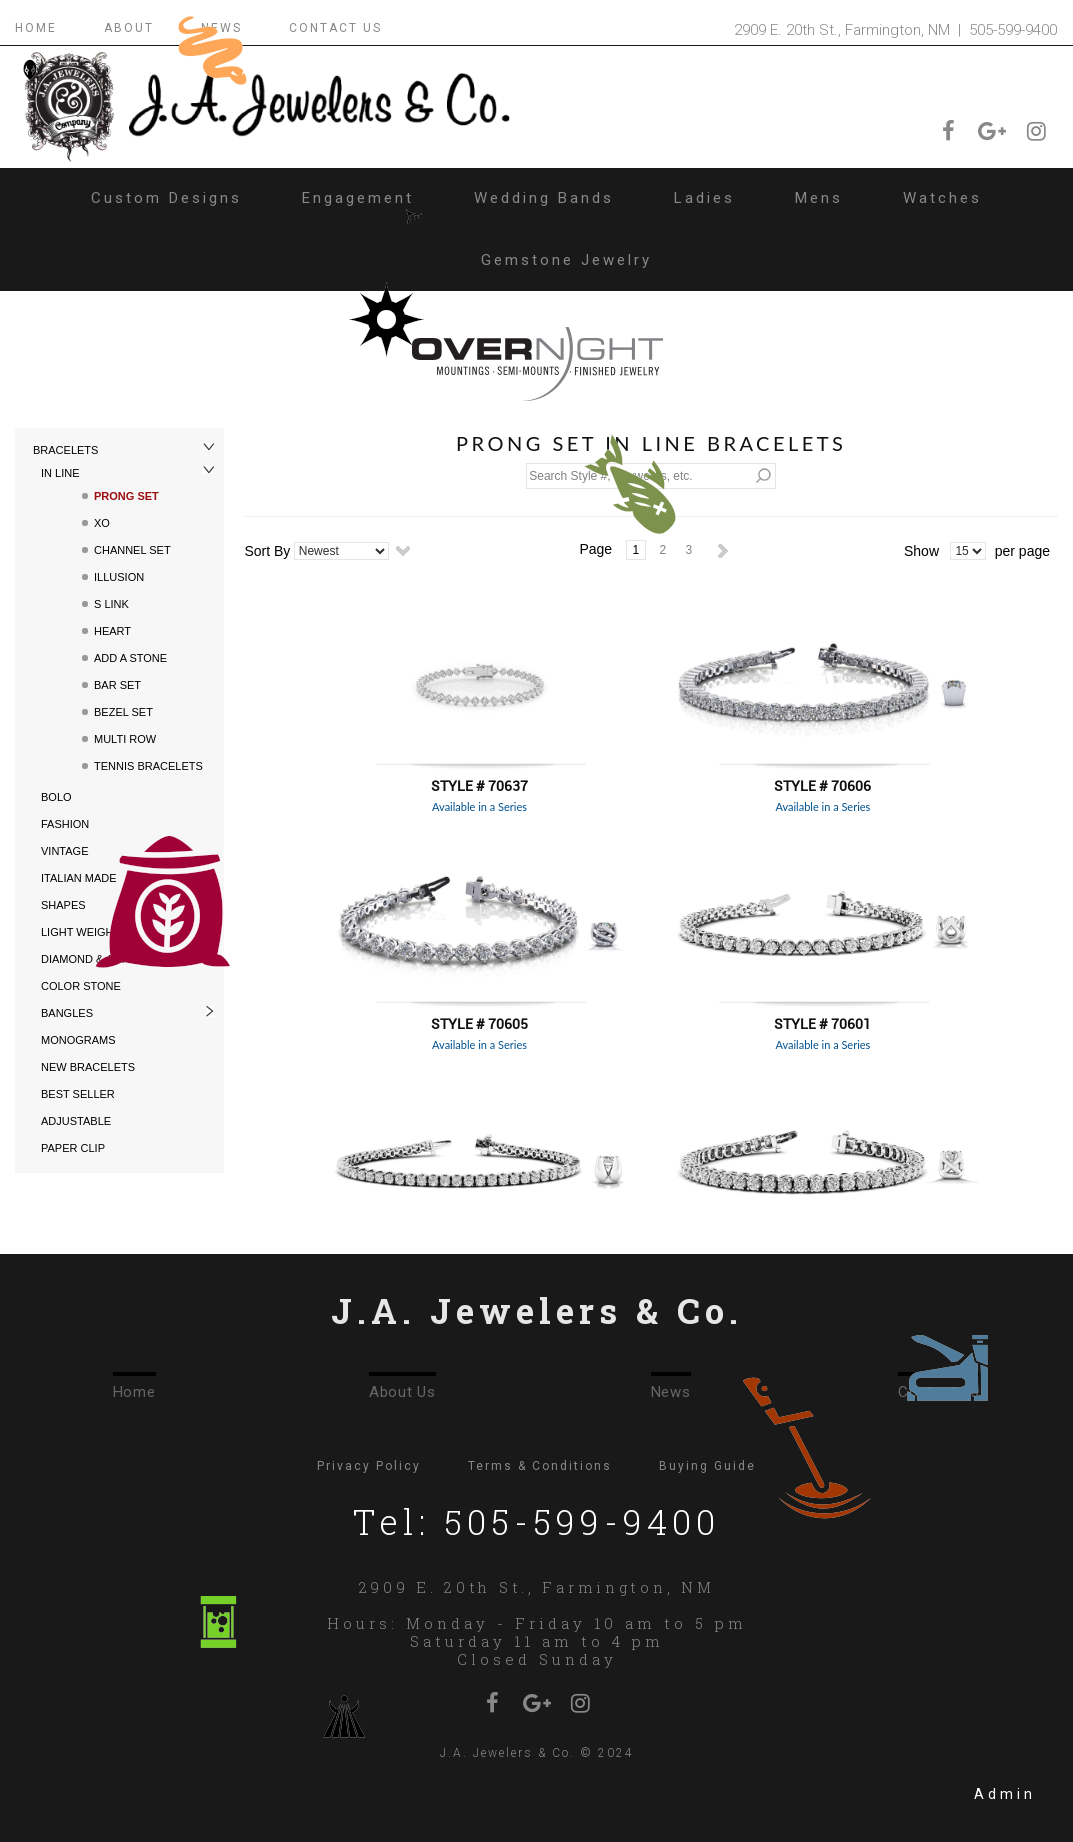 The width and height of the screenshot is (1073, 1842). Describe the element at coordinates (807, 1448) in the screenshot. I see `metal detector tool or feature` at that location.